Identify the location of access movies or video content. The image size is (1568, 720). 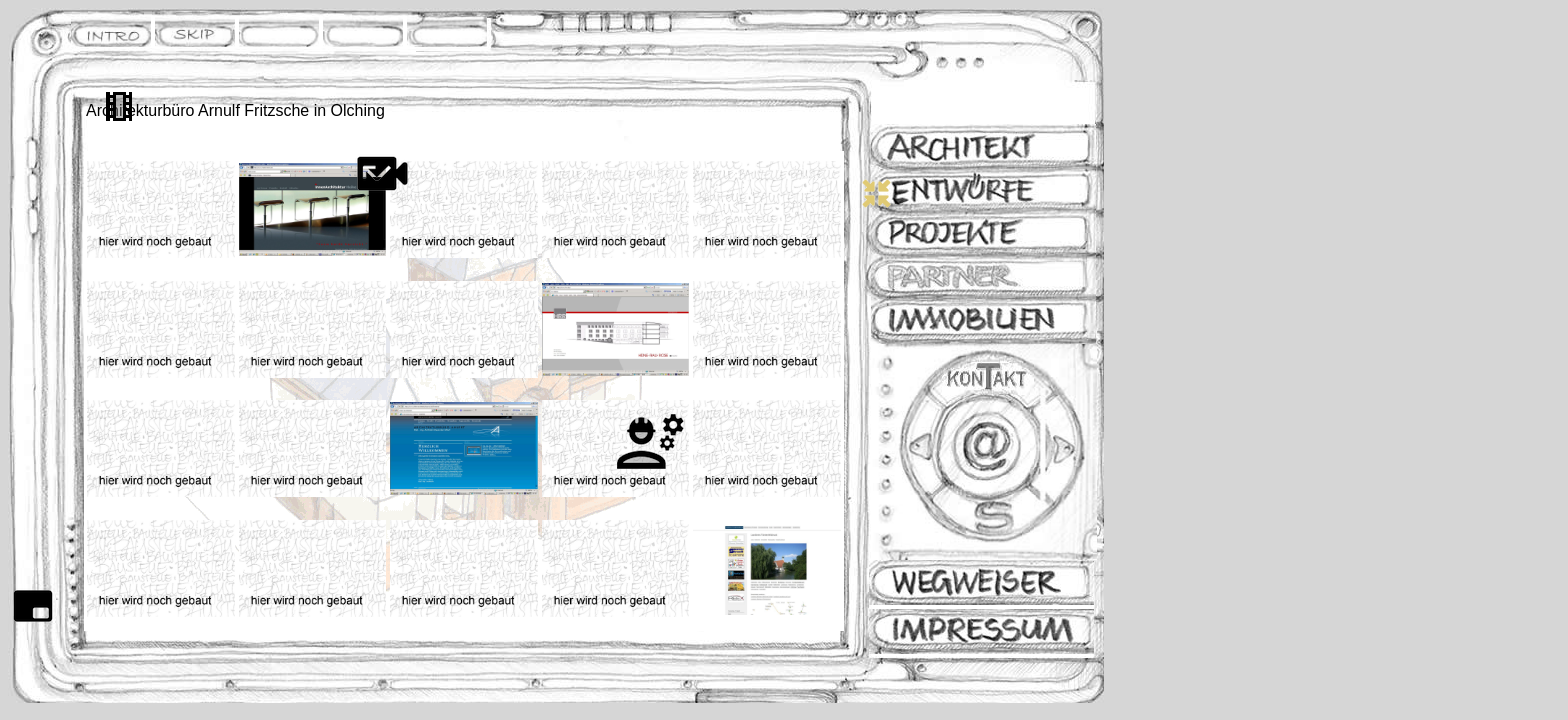
(119, 106).